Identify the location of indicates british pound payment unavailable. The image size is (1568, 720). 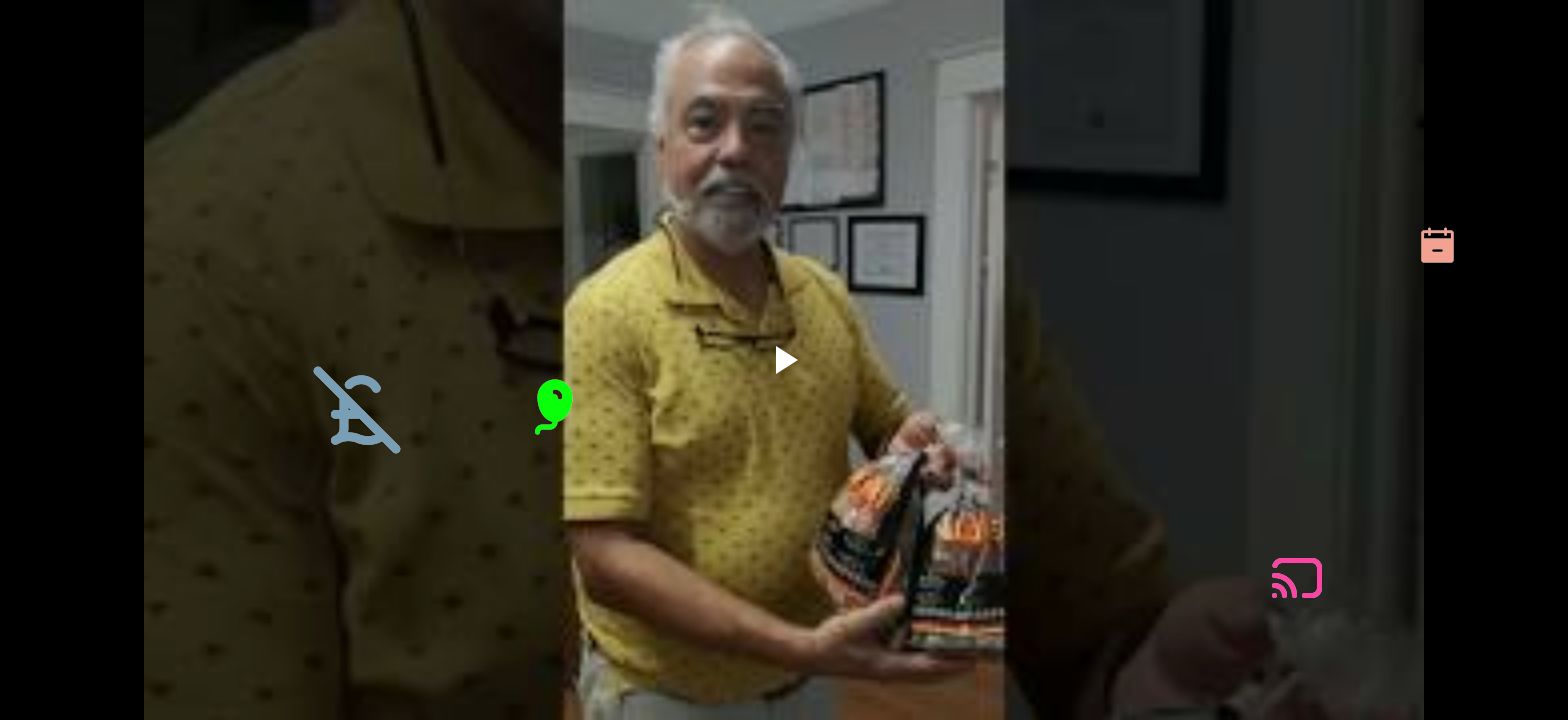
(357, 410).